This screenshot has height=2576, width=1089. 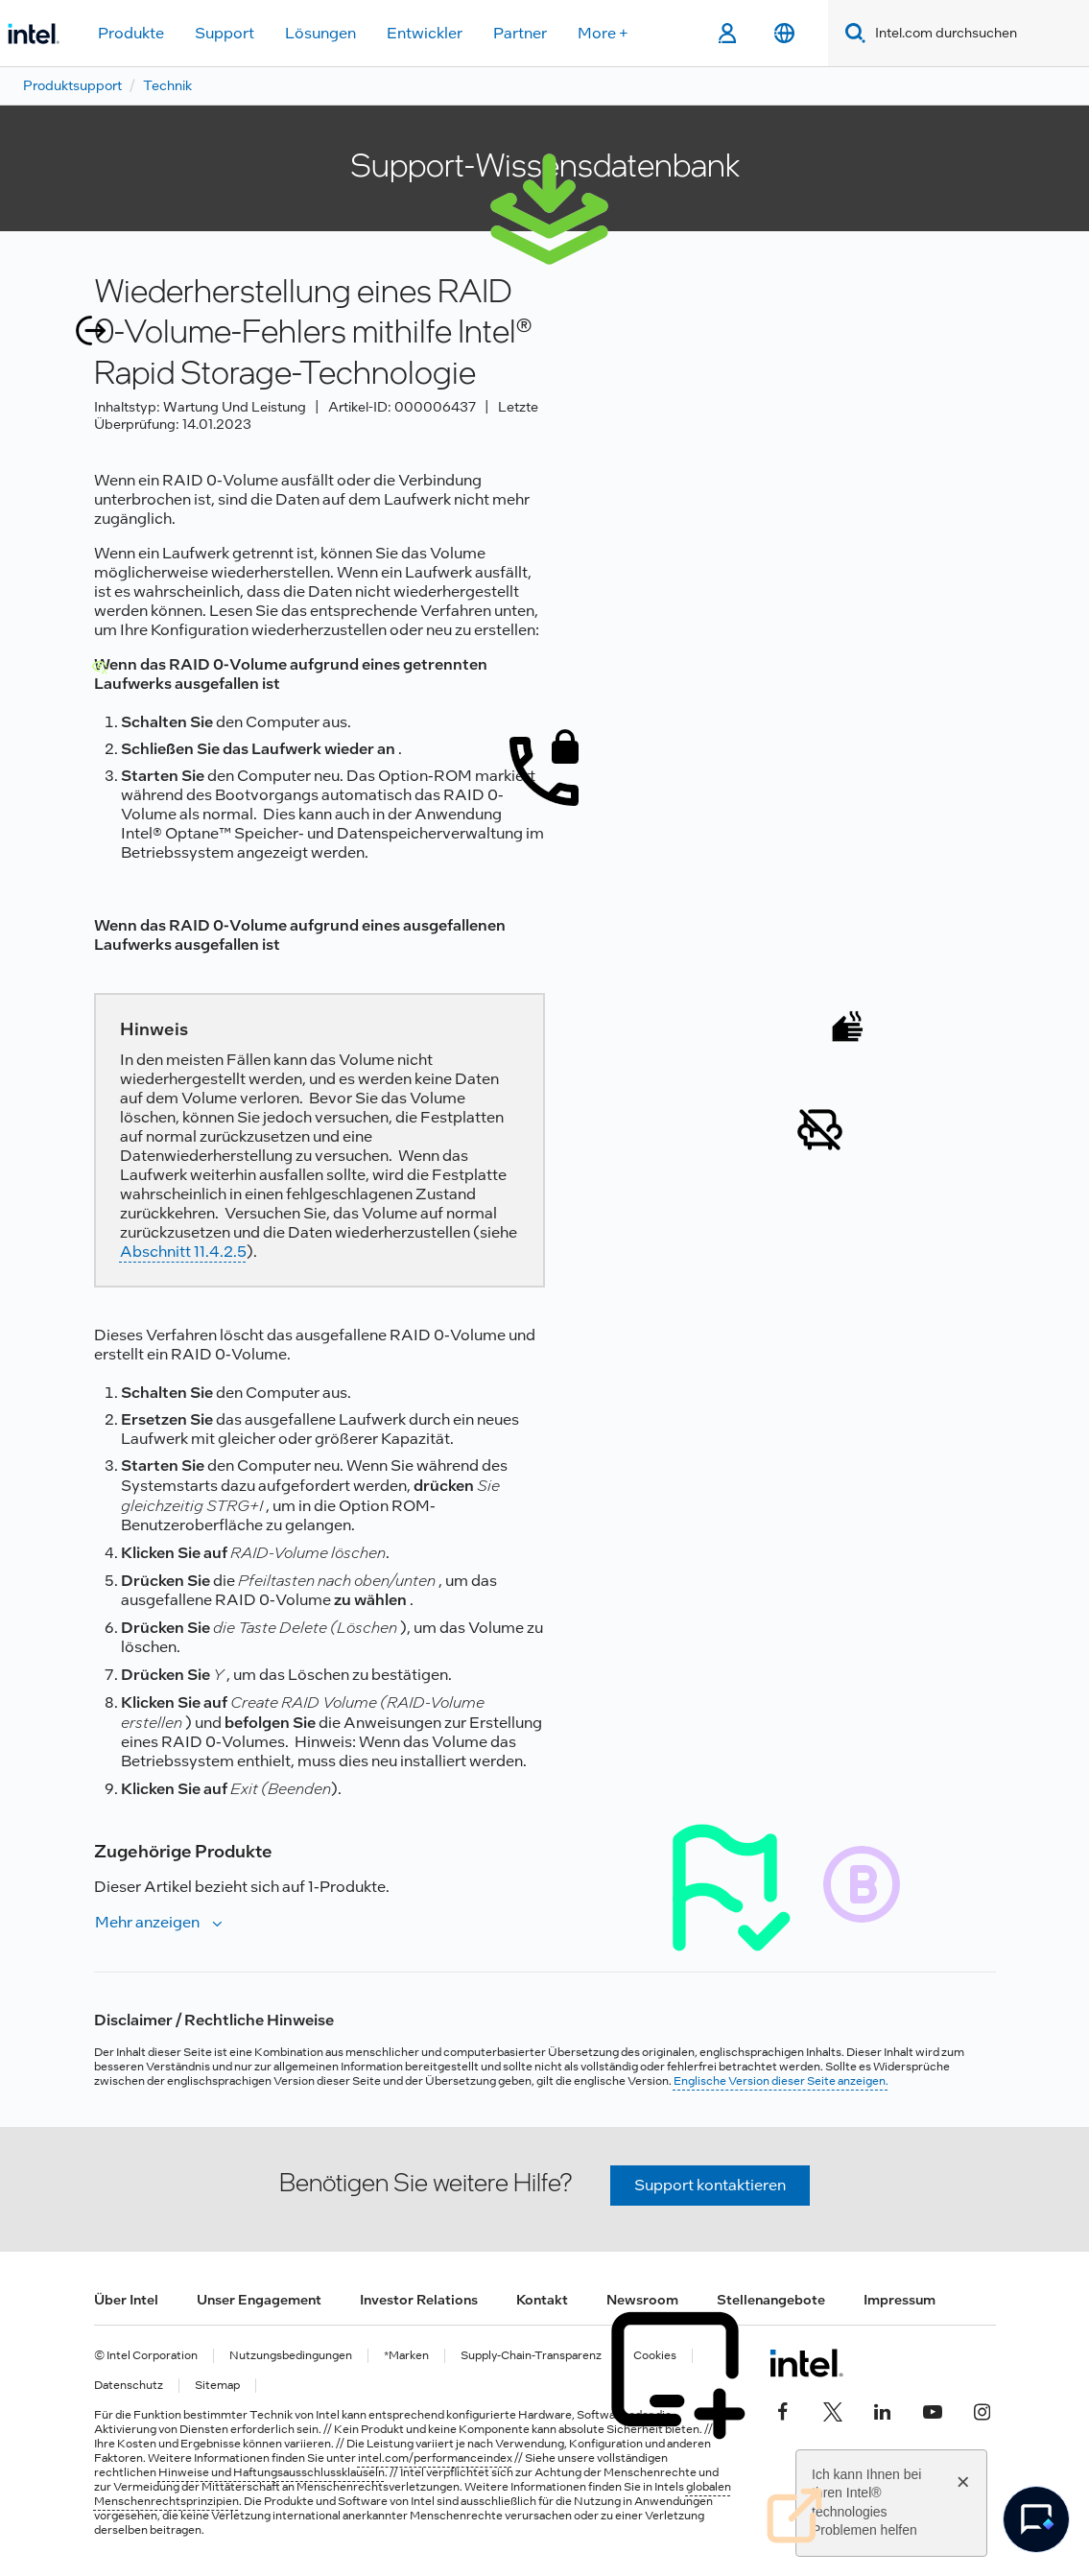 I want to click on mark task or item as complete, so click(x=724, y=1885).